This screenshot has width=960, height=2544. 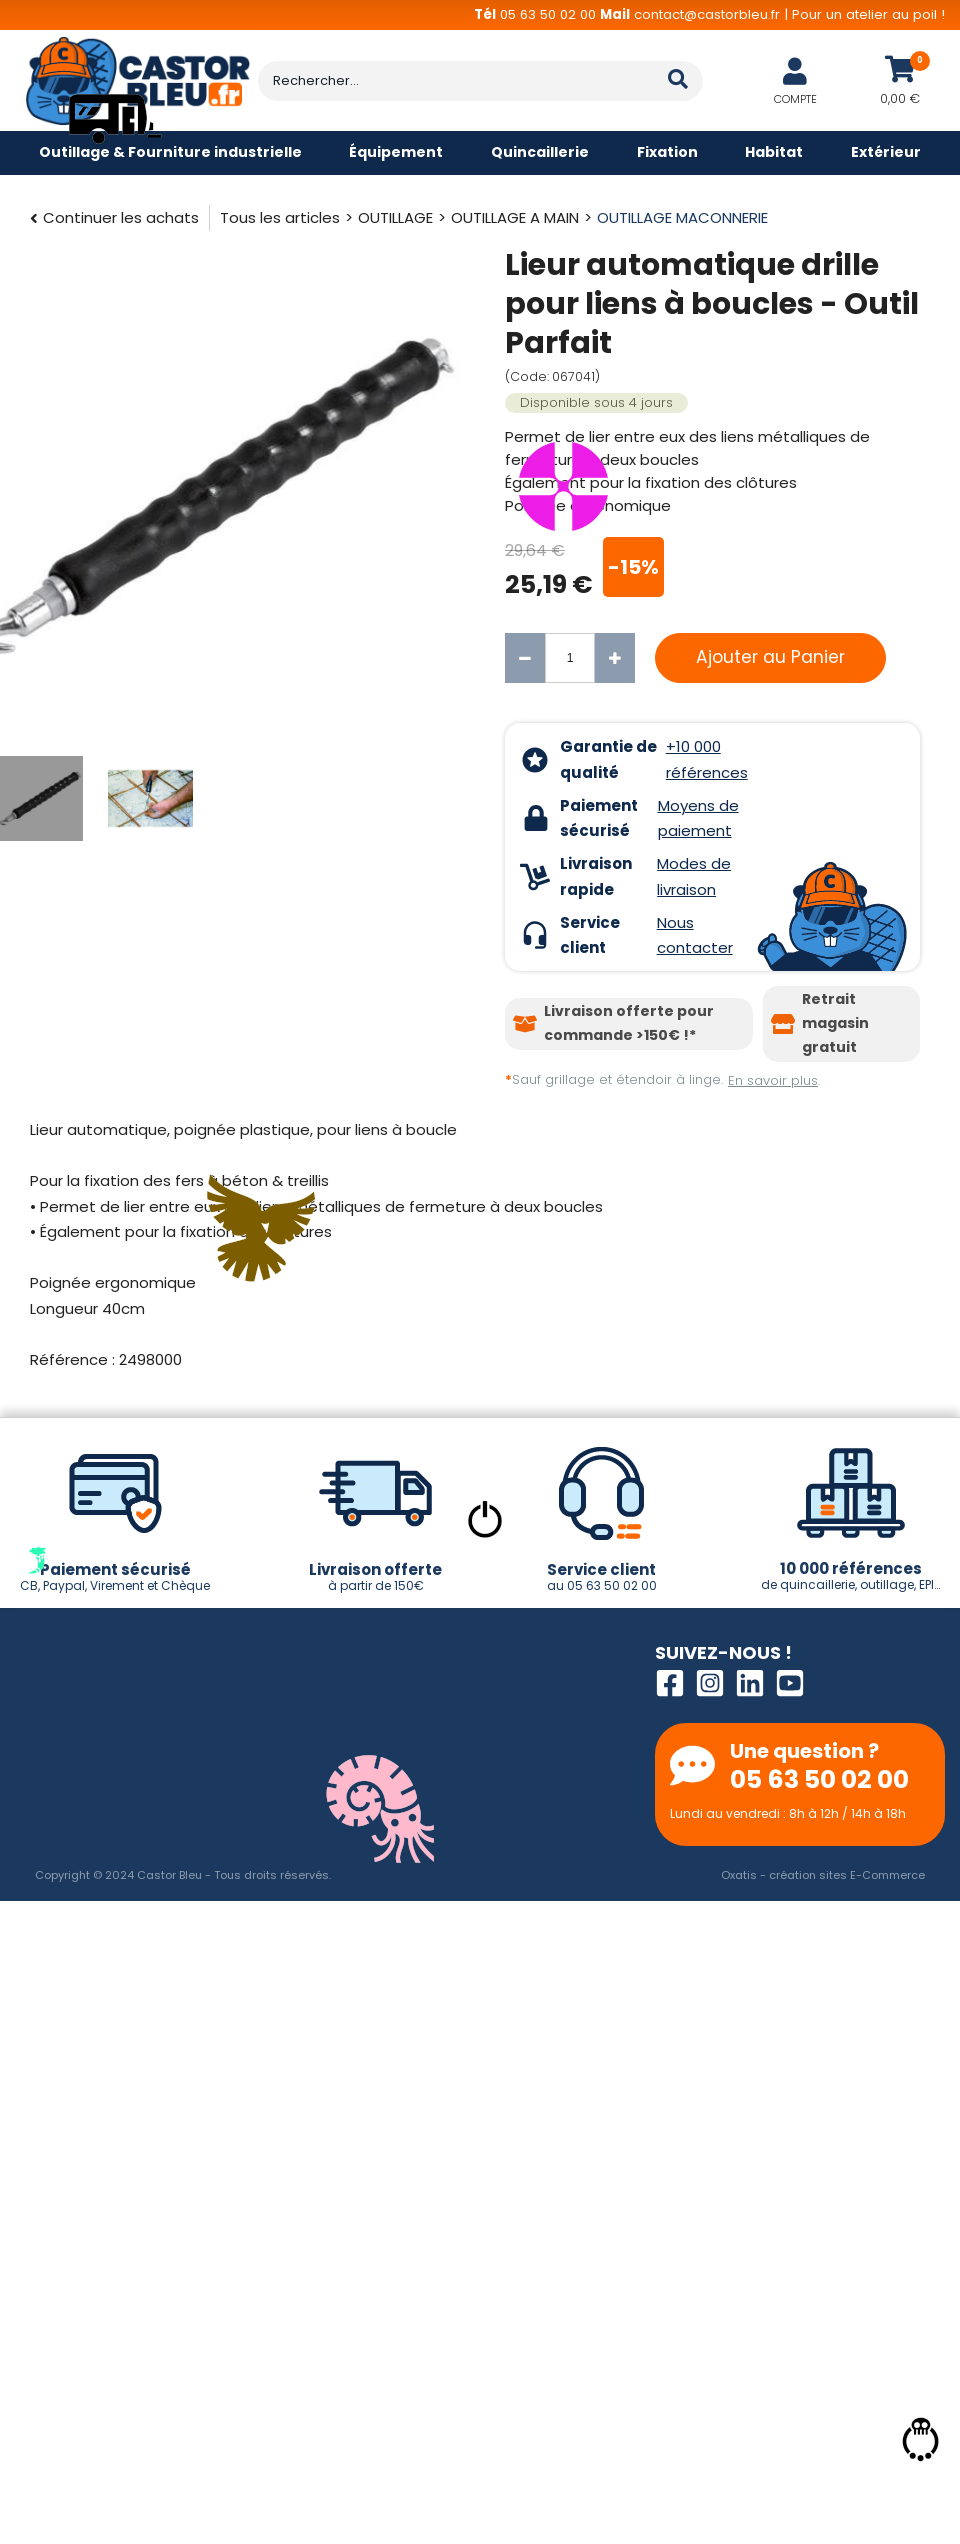 What do you see at coordinates (260, 1229) in the screenshot?
I see `indicates peace or harmony state` at bounding box center [260, 1229].